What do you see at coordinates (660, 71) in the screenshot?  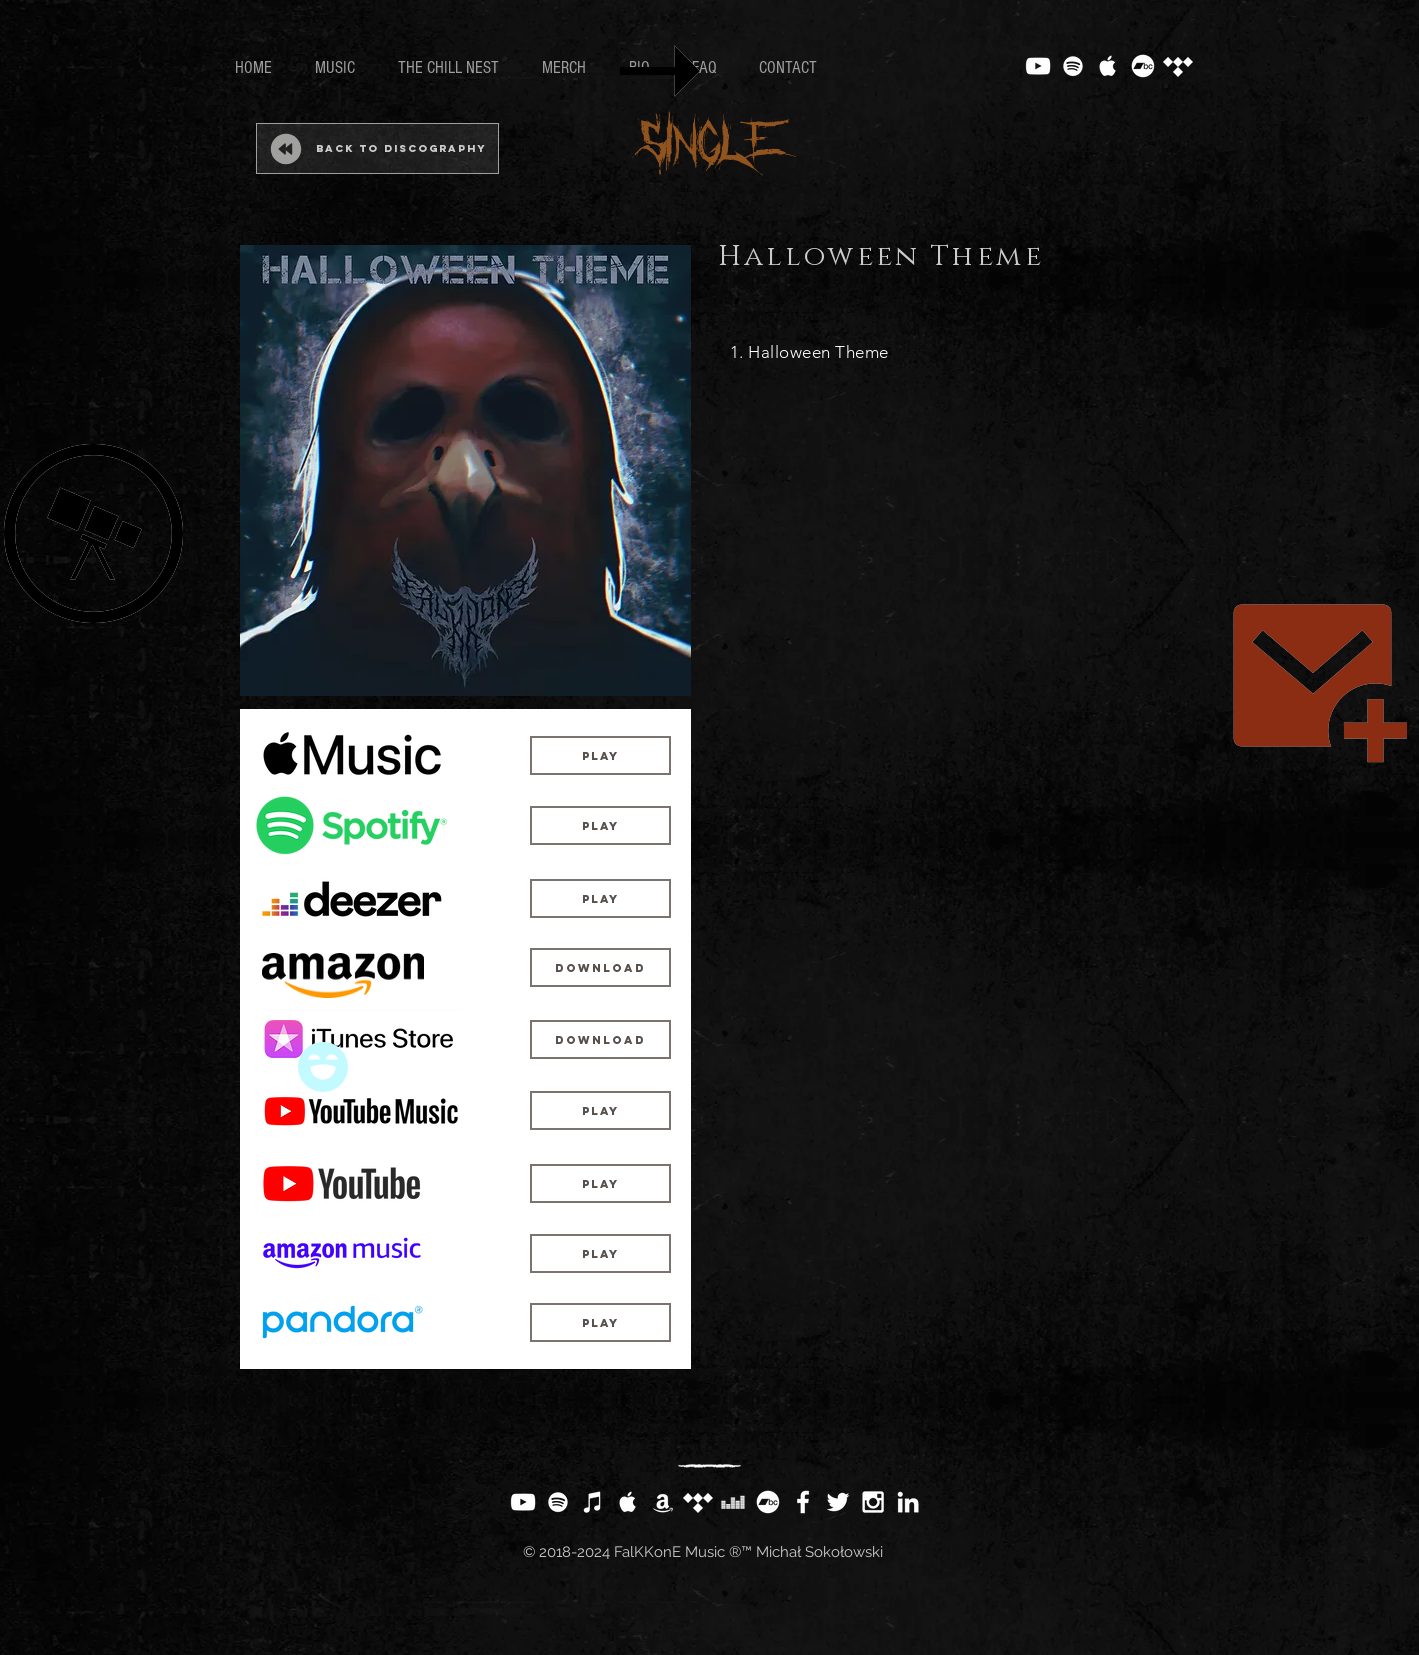 I see `navigate to the next step or page` at bounding box center [660, 71].